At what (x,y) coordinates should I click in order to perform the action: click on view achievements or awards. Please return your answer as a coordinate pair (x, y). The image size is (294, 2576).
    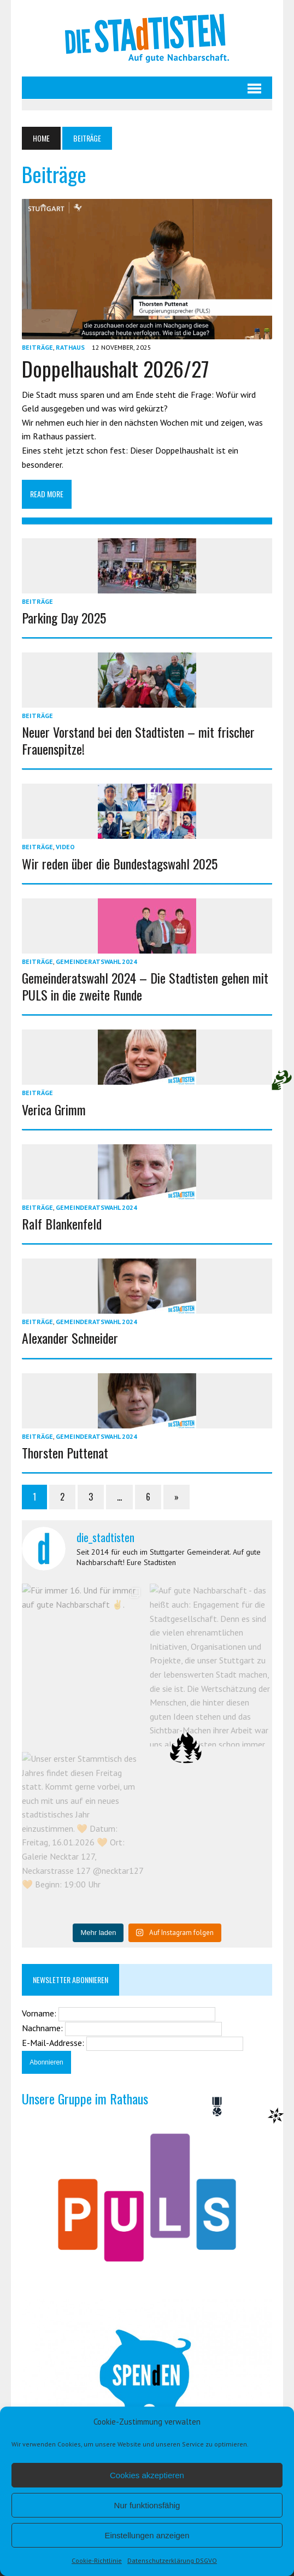
    Looking at the image, I should click on (217, 2107).